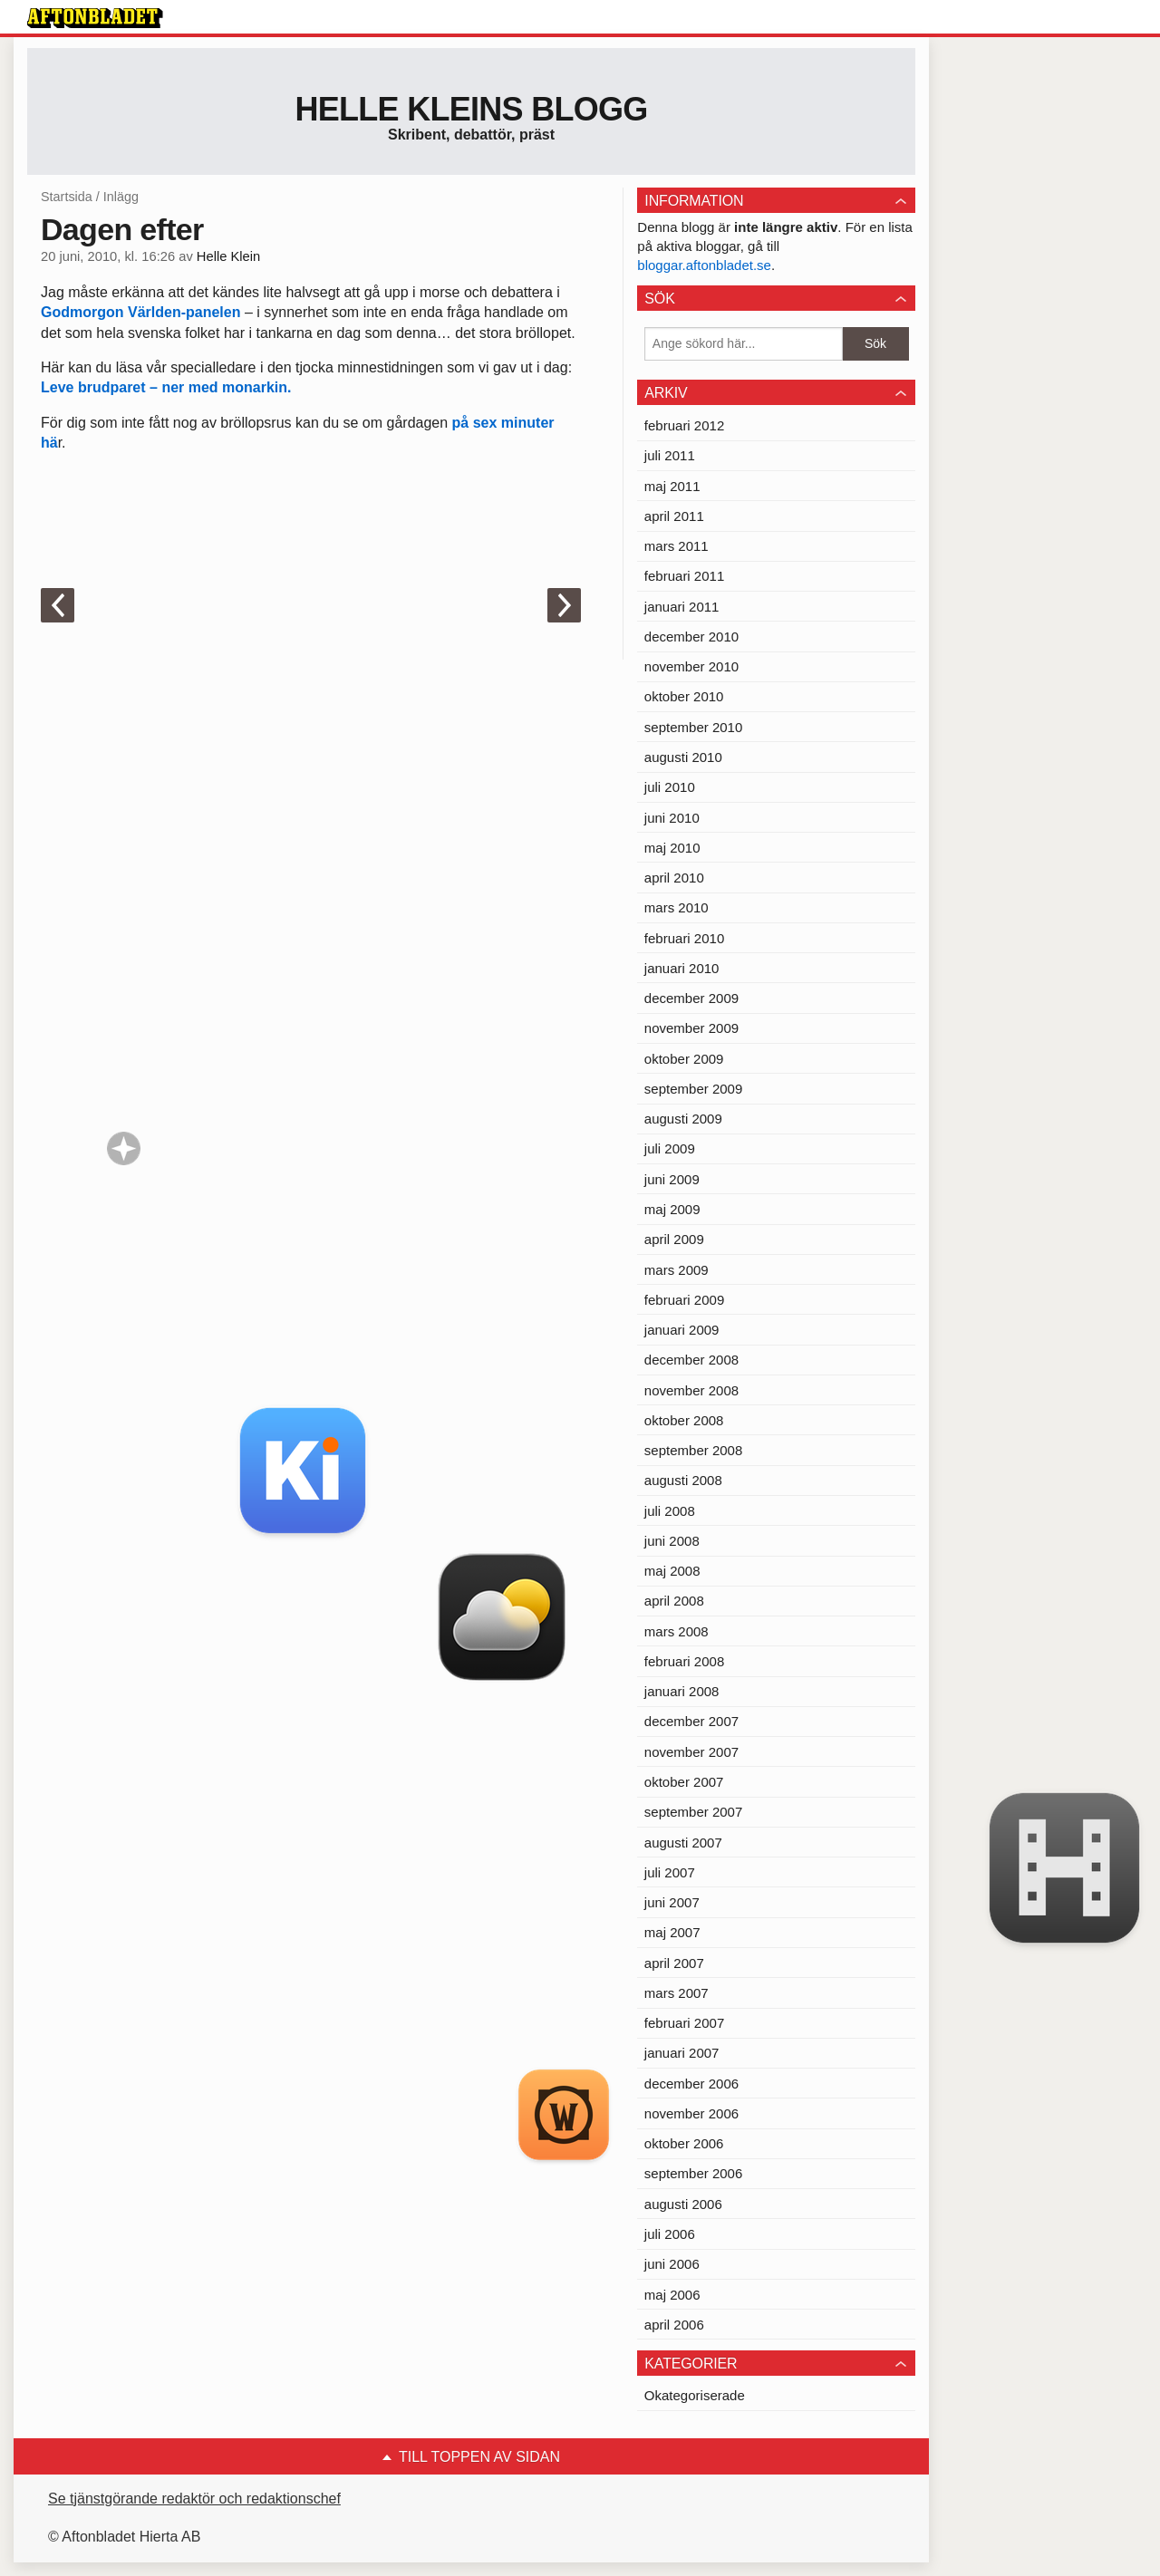 Image resolution: width=1160 pixels, height=2576 pixels. I want to click on remove trust from a bluetooth device, so click(123, 1148).